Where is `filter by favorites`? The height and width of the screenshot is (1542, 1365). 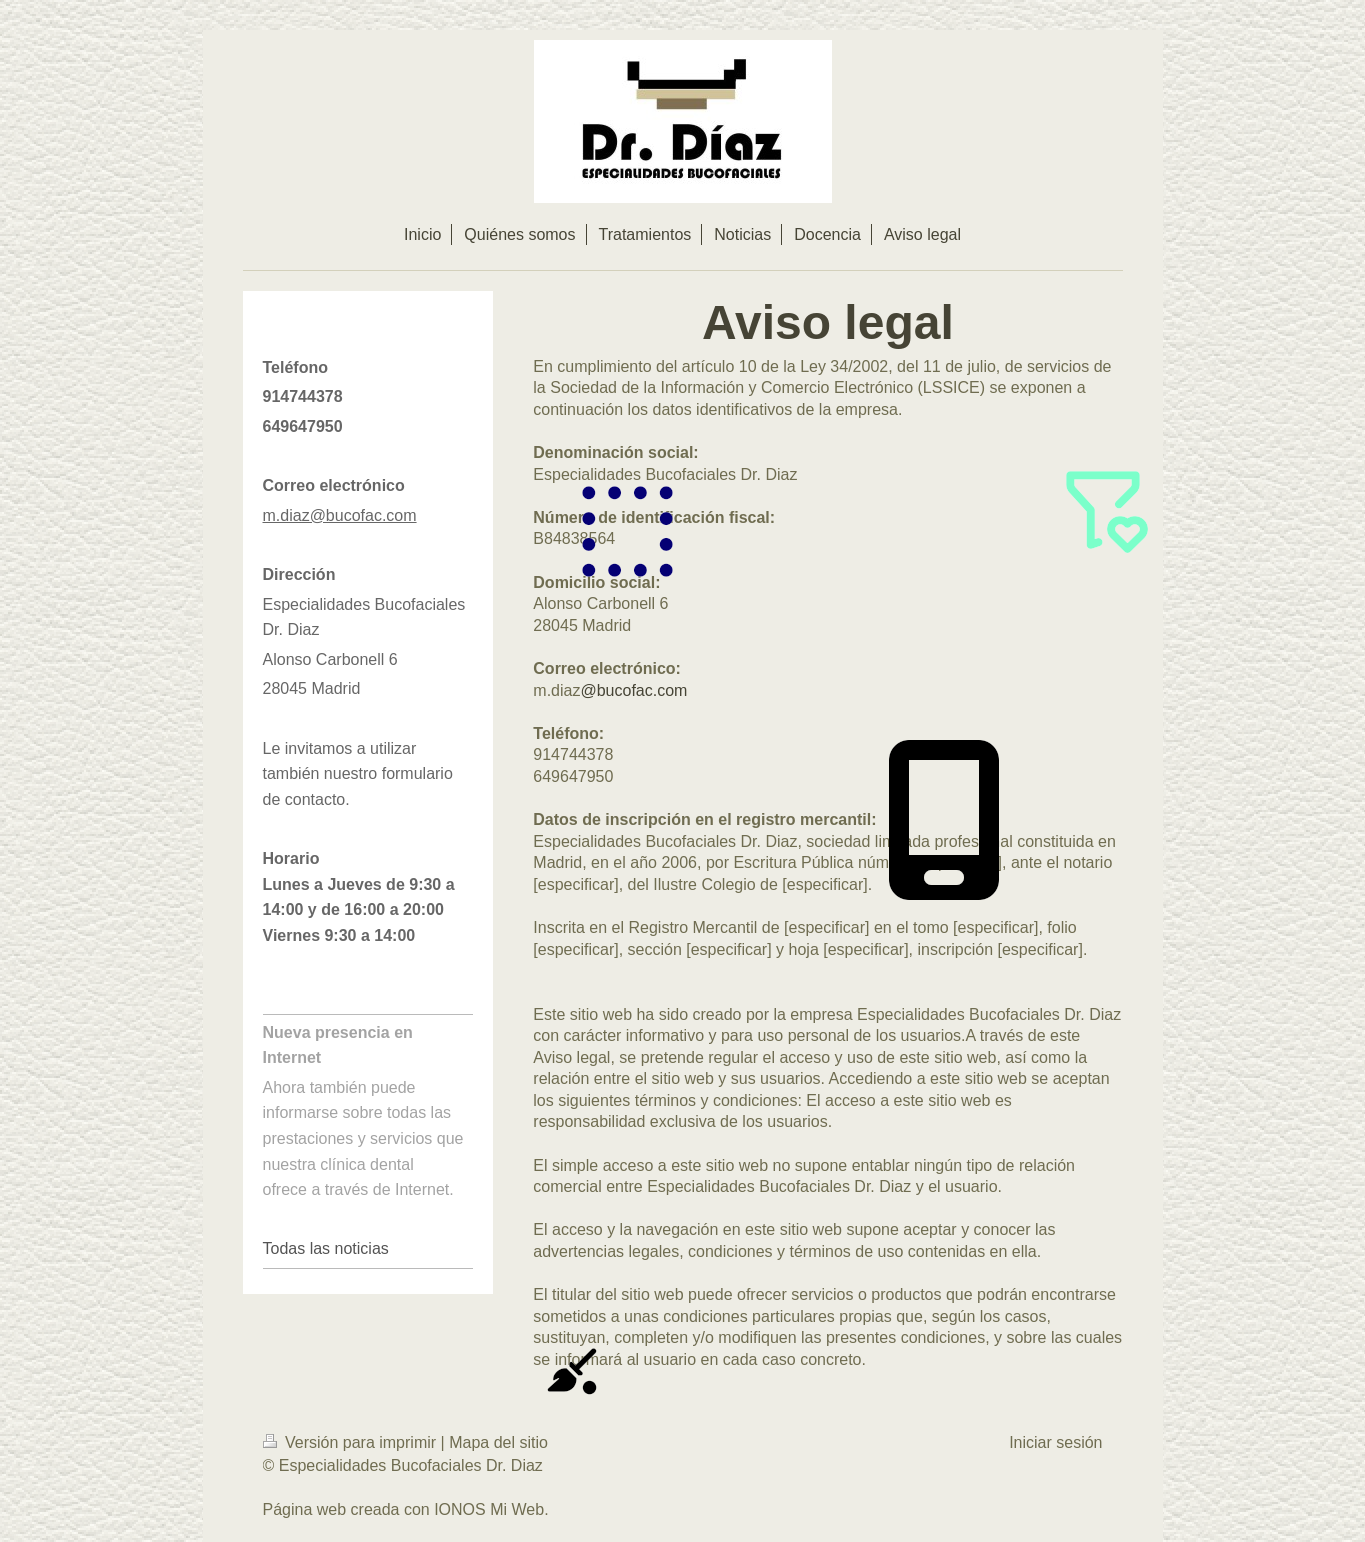 filter by favorites is located at coordinates (1103, 508).